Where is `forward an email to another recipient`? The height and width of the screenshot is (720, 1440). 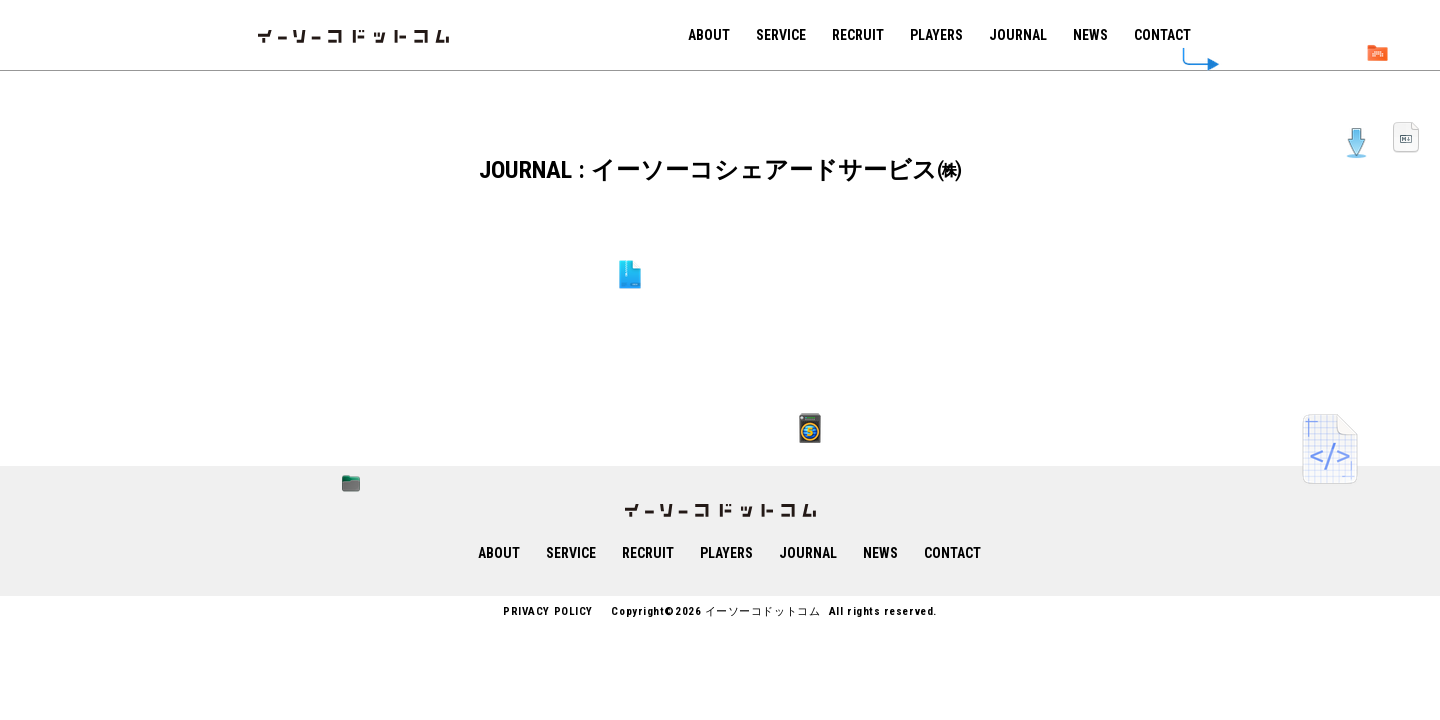 forward an email to another recipient is located at coordinates (1201, 56).